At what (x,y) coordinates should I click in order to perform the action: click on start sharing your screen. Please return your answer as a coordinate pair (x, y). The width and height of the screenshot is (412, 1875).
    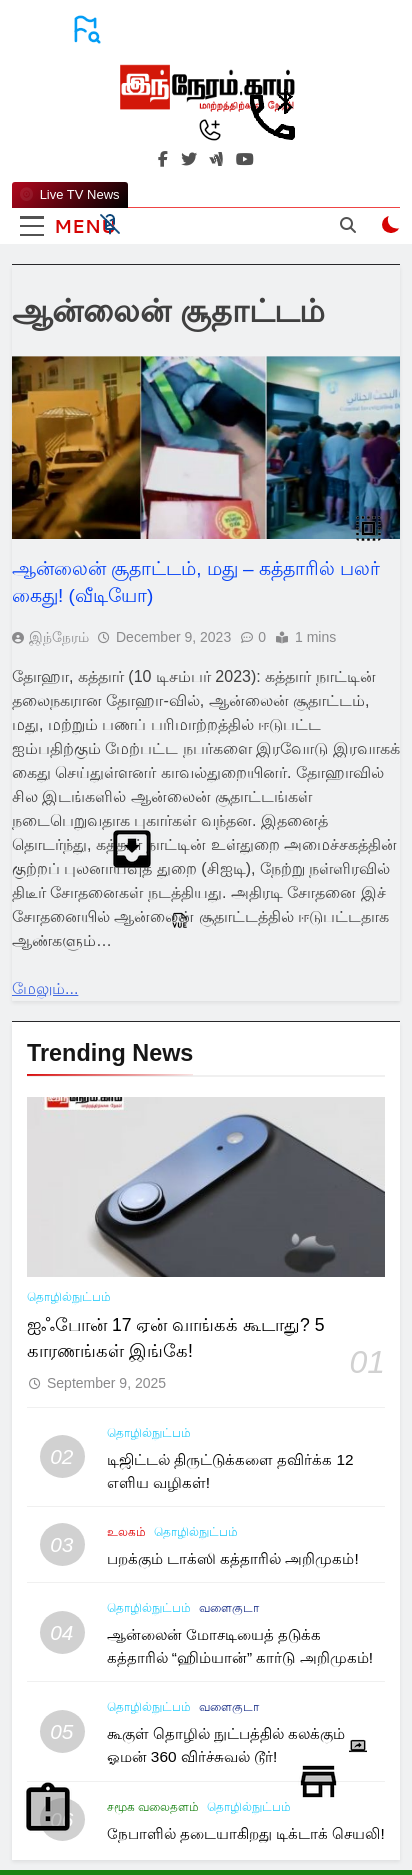
    Looking at the image, I should click on (358, 1746).